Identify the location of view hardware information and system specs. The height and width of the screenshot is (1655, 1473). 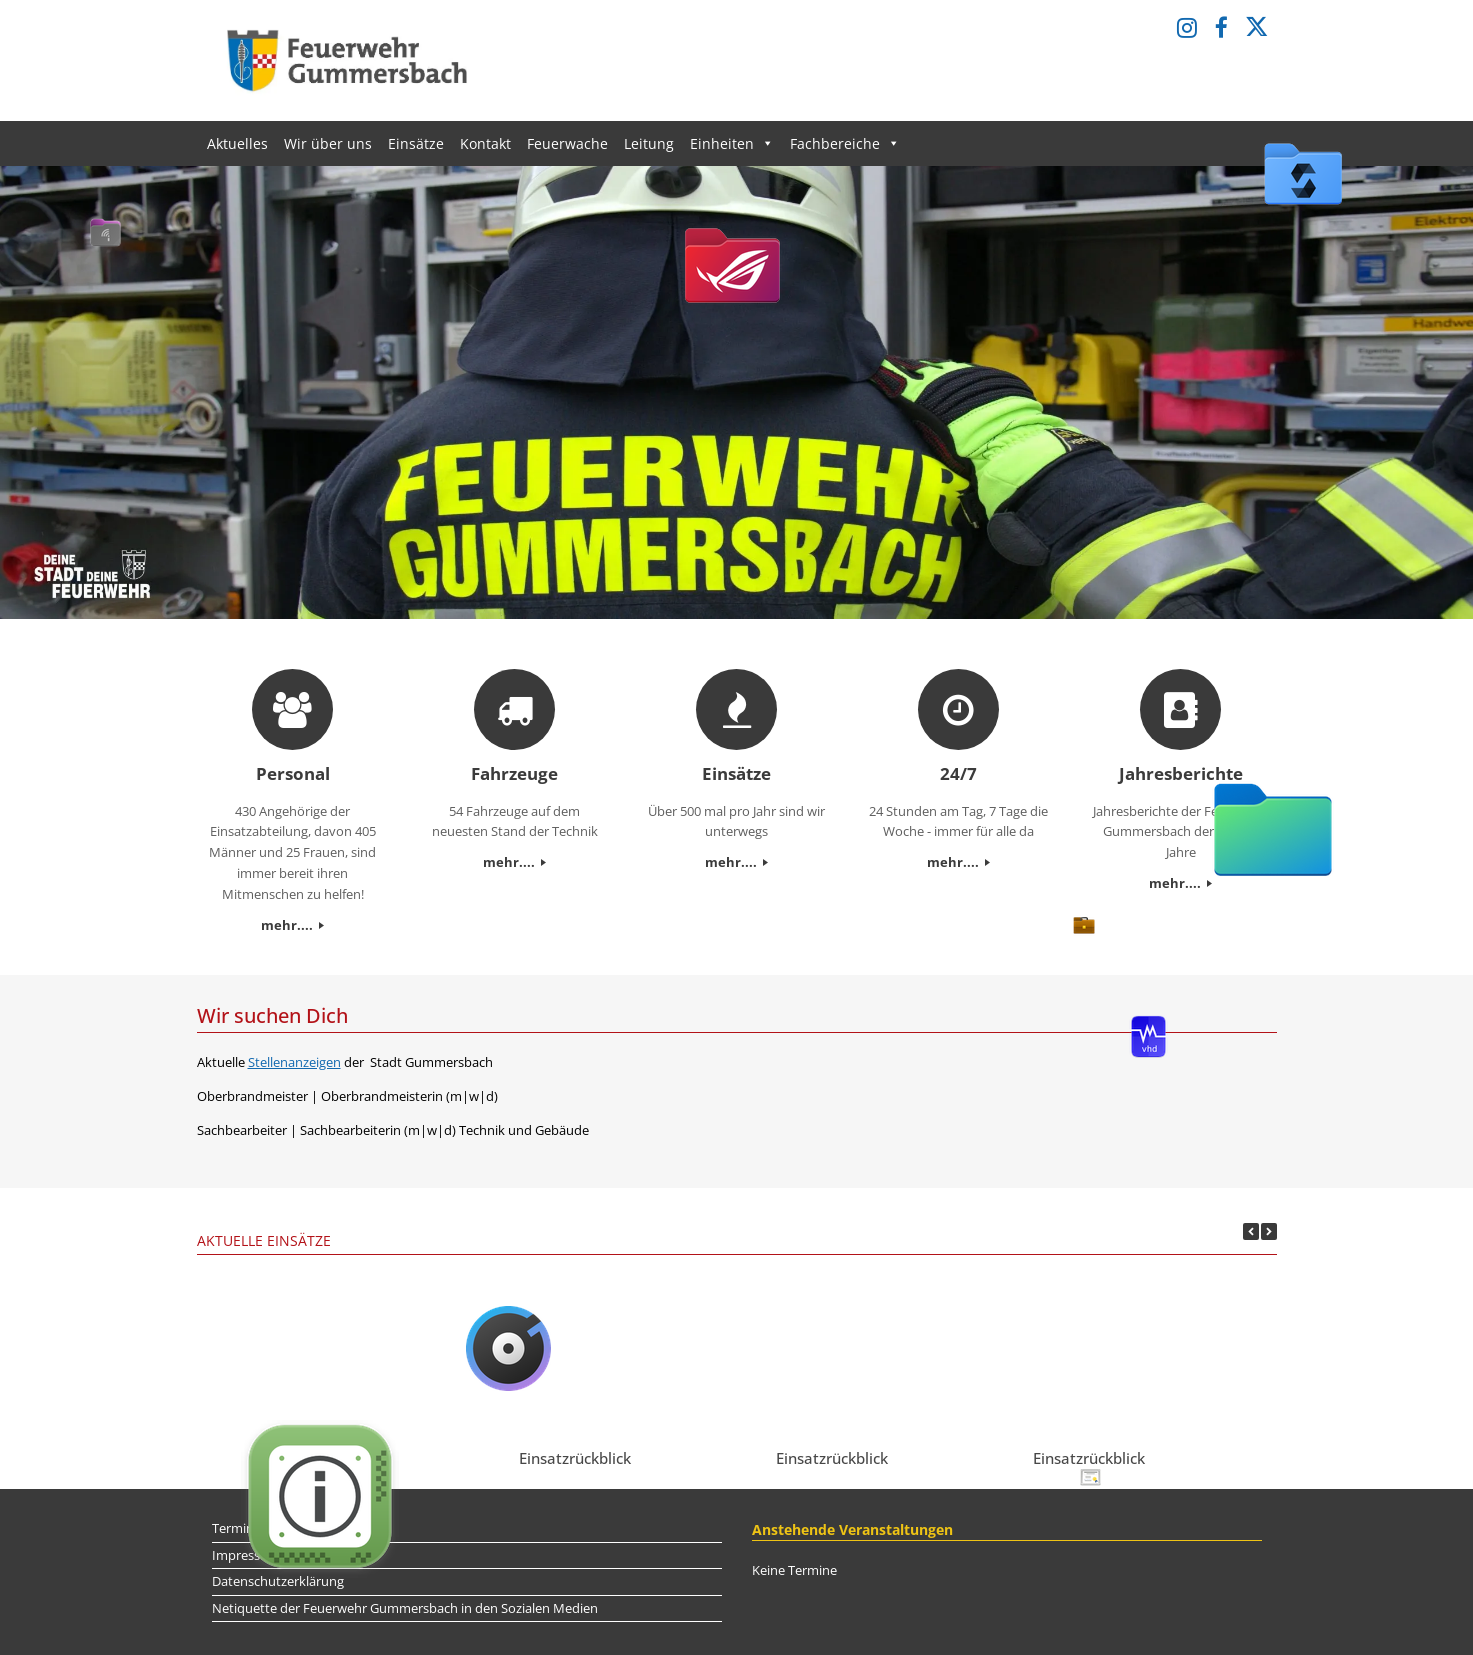
(320, 1499).